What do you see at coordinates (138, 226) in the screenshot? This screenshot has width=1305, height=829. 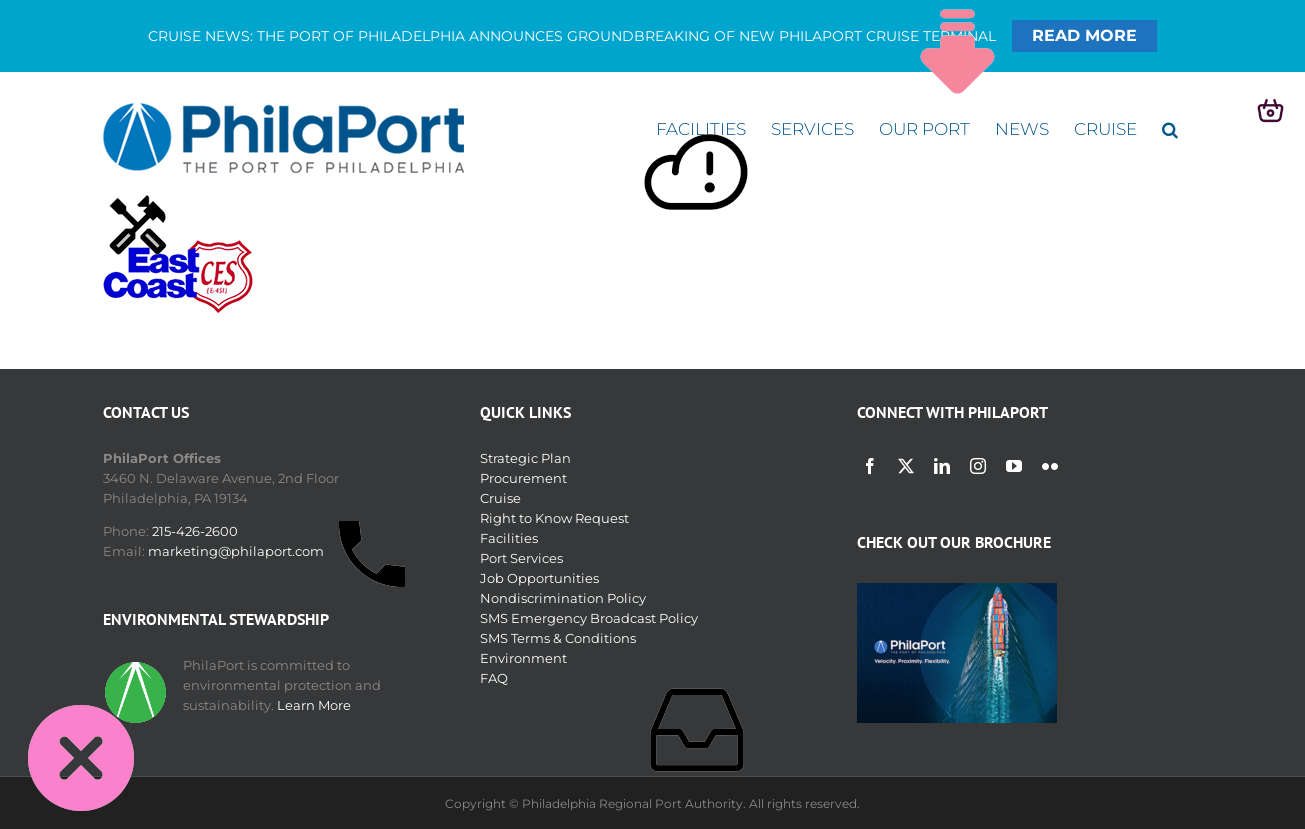 I see `access tools and settings` at bounding box center [138, 226].